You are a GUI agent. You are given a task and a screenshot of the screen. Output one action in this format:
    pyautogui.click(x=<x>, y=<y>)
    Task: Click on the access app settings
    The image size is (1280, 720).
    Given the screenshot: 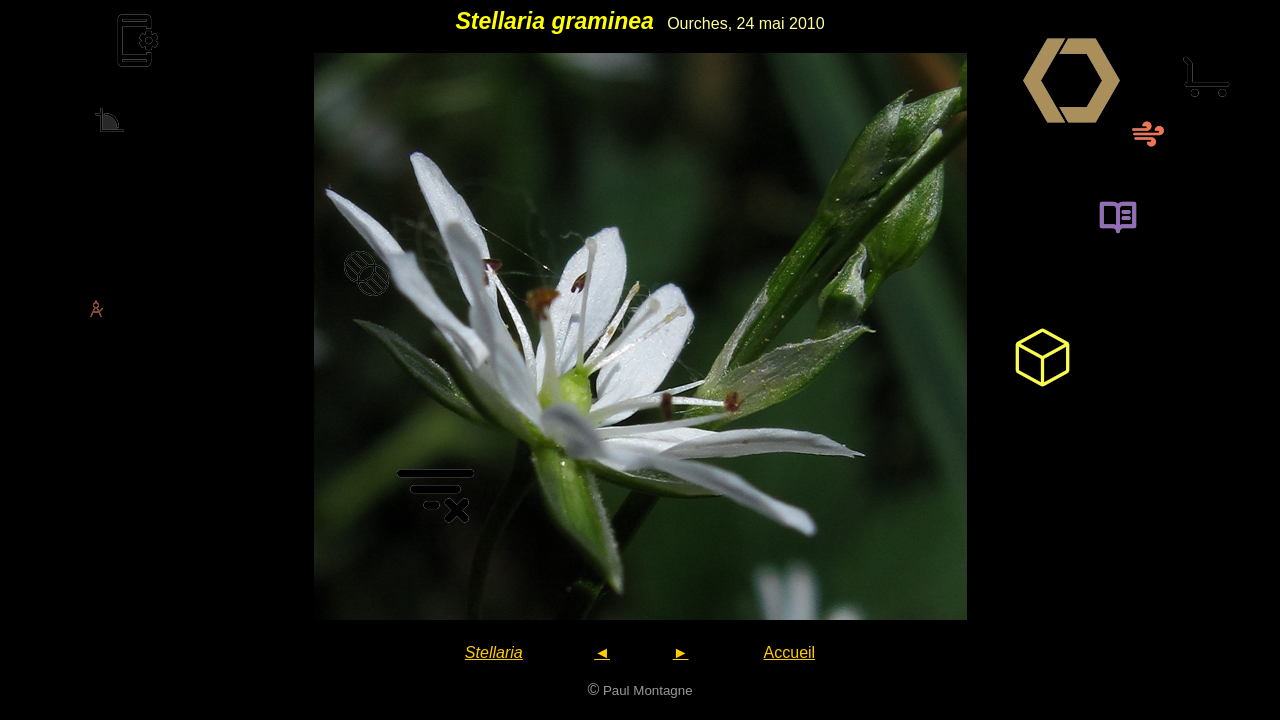 What is the action you would take?
    pyautogui.click(x=134, y=40)
    